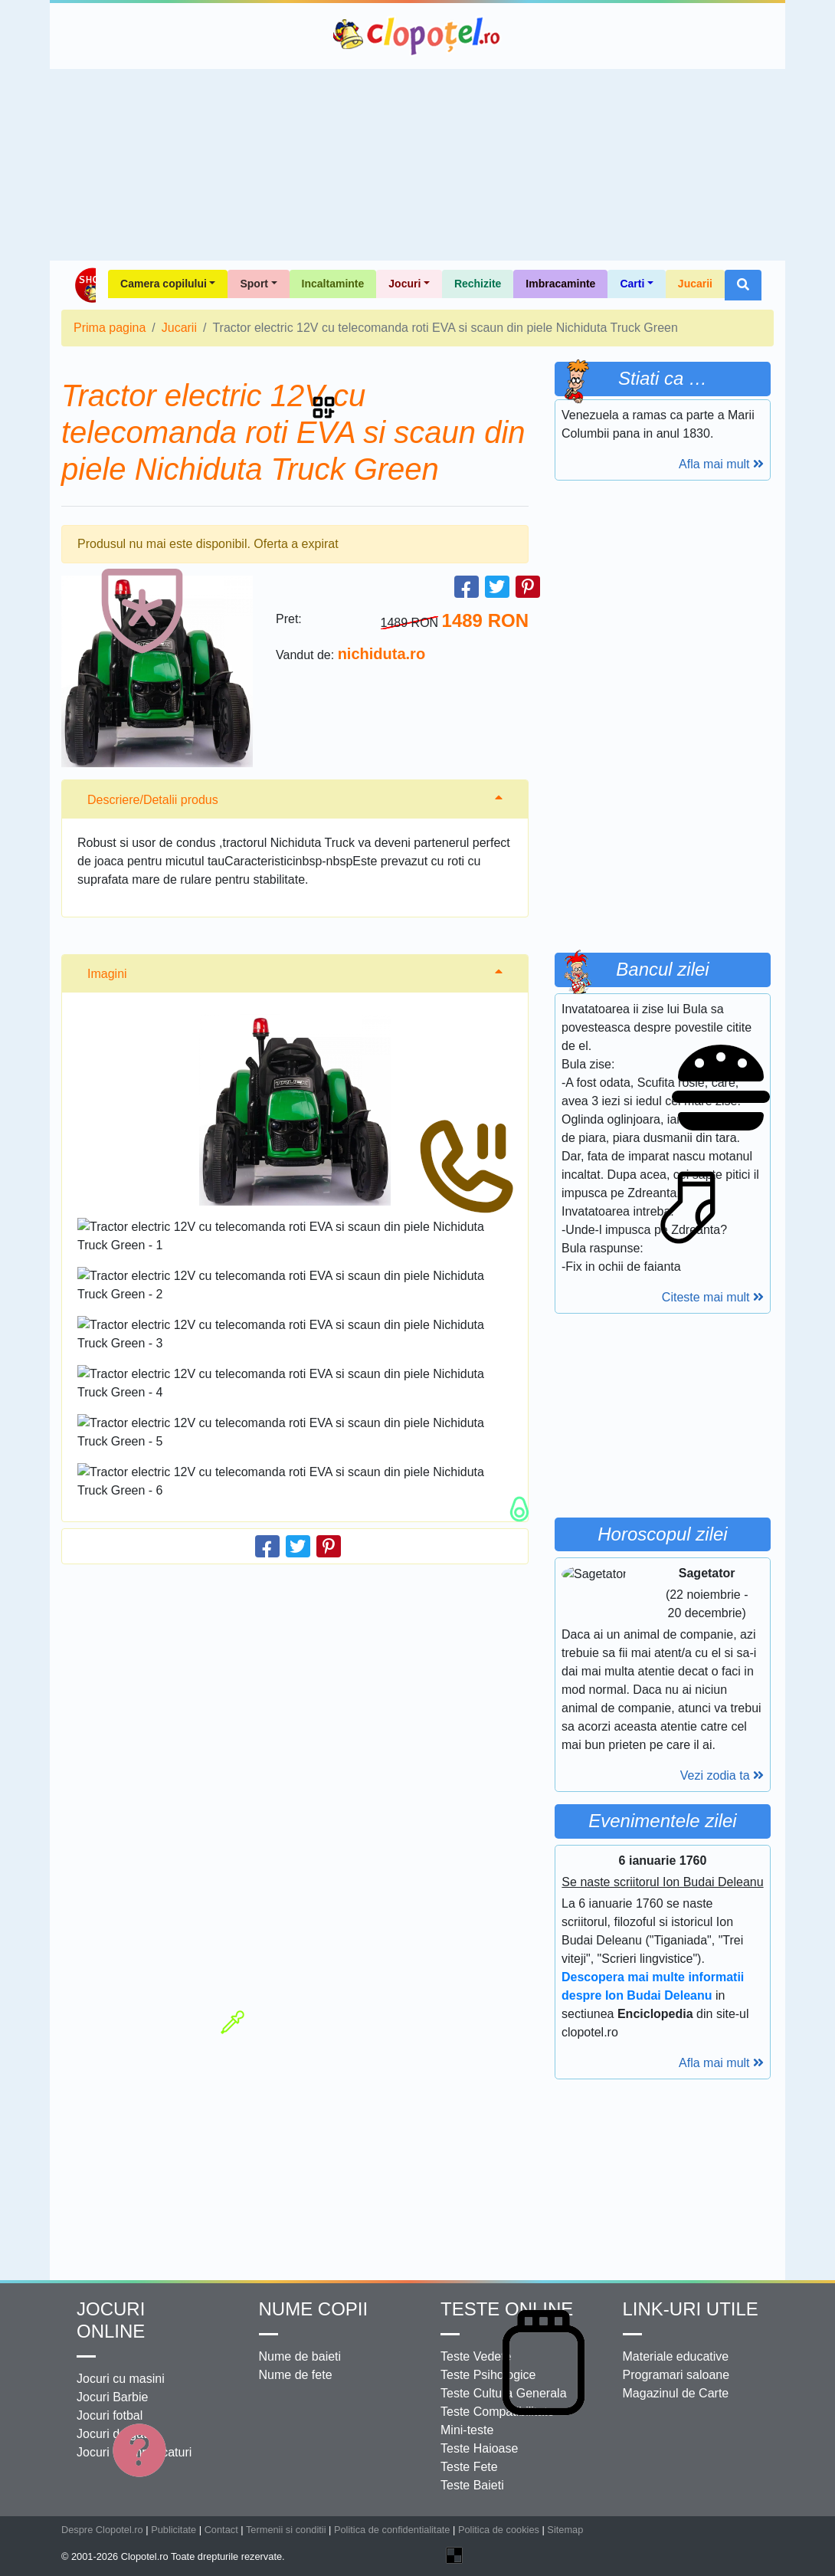 This screenshot has width=835, height=2576. I want to click on access help or support information, so click(139, 2450).